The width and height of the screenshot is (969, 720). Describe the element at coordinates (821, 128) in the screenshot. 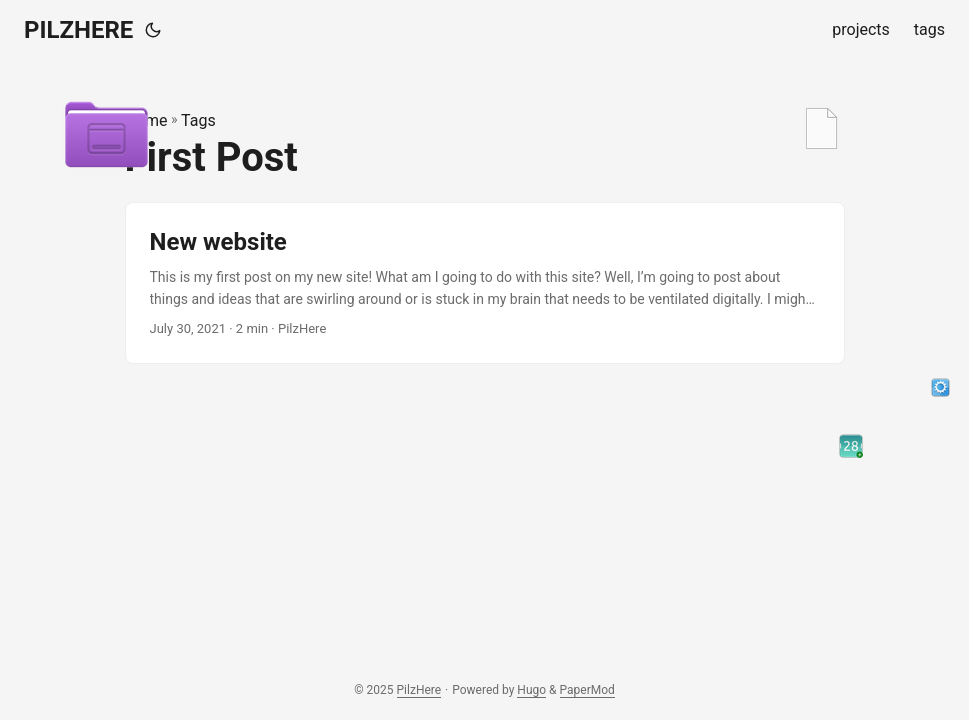

I see `a generic file or document` at that location.